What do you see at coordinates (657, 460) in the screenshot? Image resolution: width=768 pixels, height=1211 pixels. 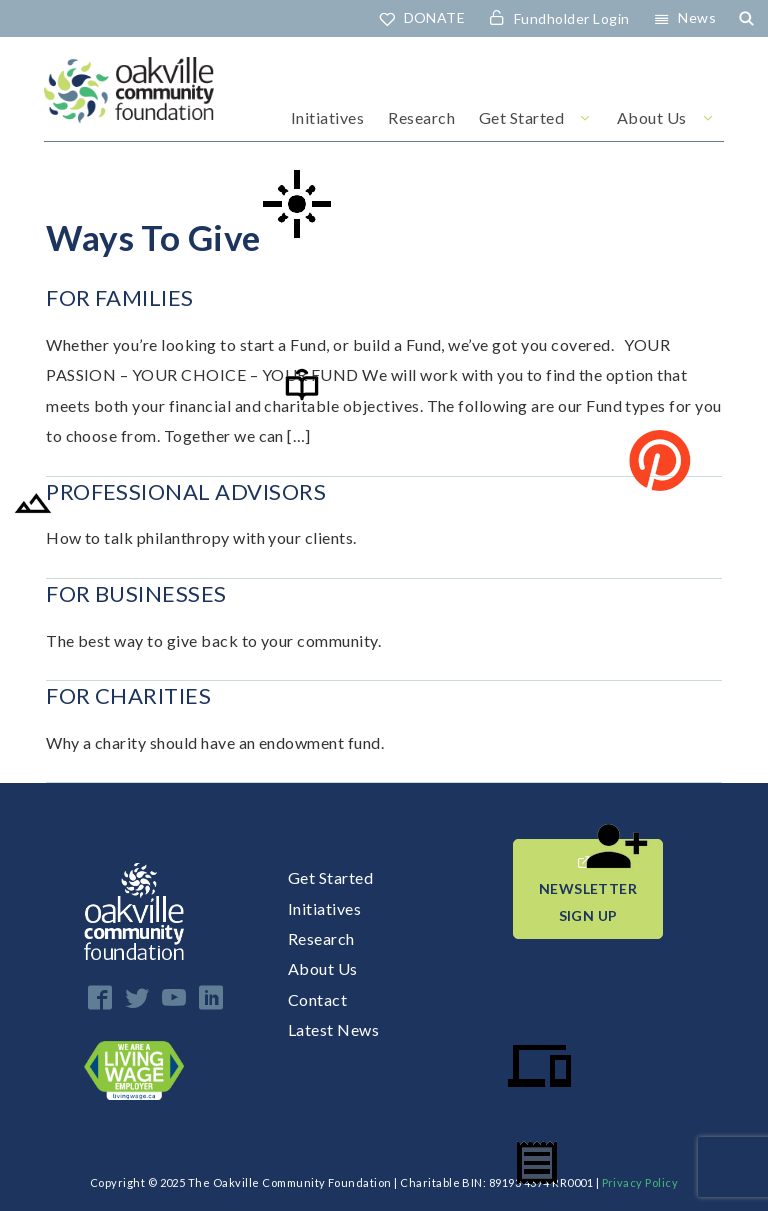 I see `open Pinterest app` at bounding box center [657, 460].